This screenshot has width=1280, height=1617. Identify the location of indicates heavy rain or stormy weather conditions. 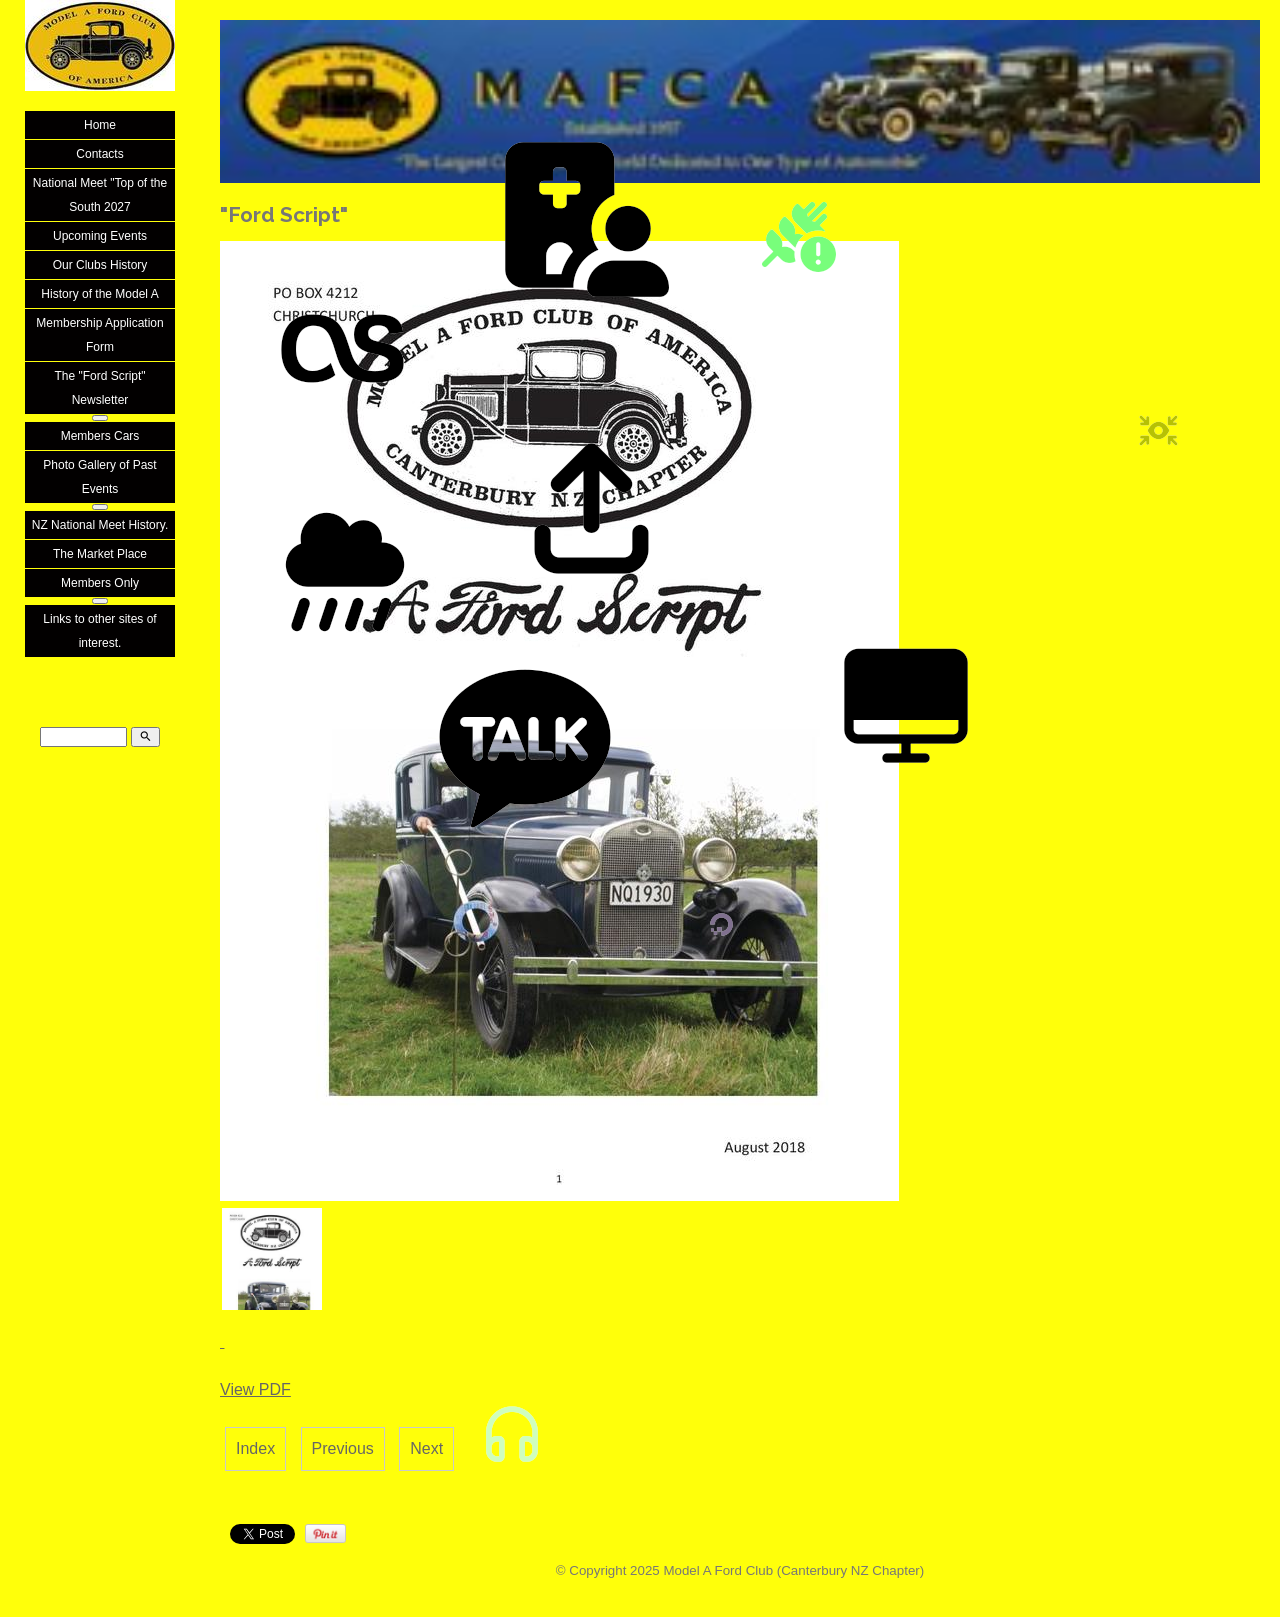
(345, 572).